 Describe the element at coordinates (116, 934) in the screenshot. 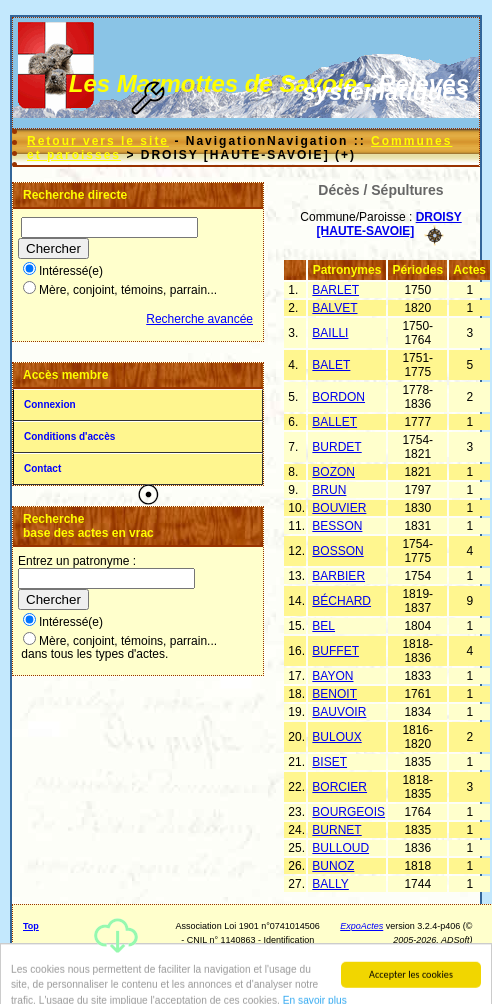

I see `download file from cloud storage` at that location.